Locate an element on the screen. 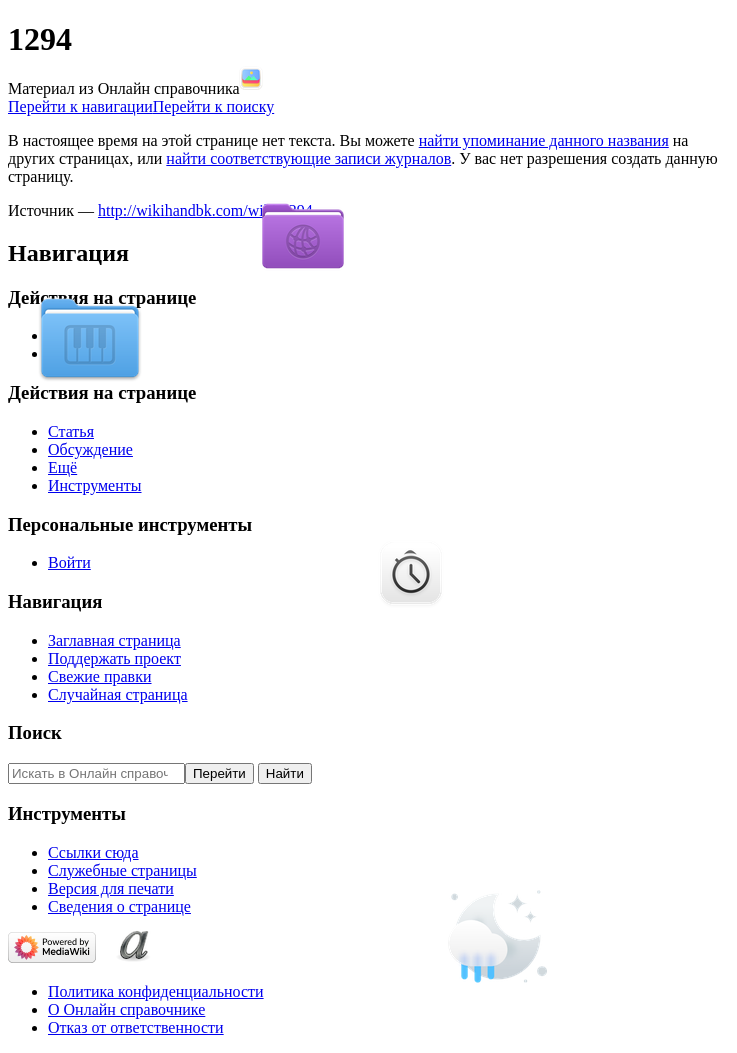 Image resolution: width=737 pixels, height=1053 pixels. folder containing html or web development files is located at coordinates (303, 236).